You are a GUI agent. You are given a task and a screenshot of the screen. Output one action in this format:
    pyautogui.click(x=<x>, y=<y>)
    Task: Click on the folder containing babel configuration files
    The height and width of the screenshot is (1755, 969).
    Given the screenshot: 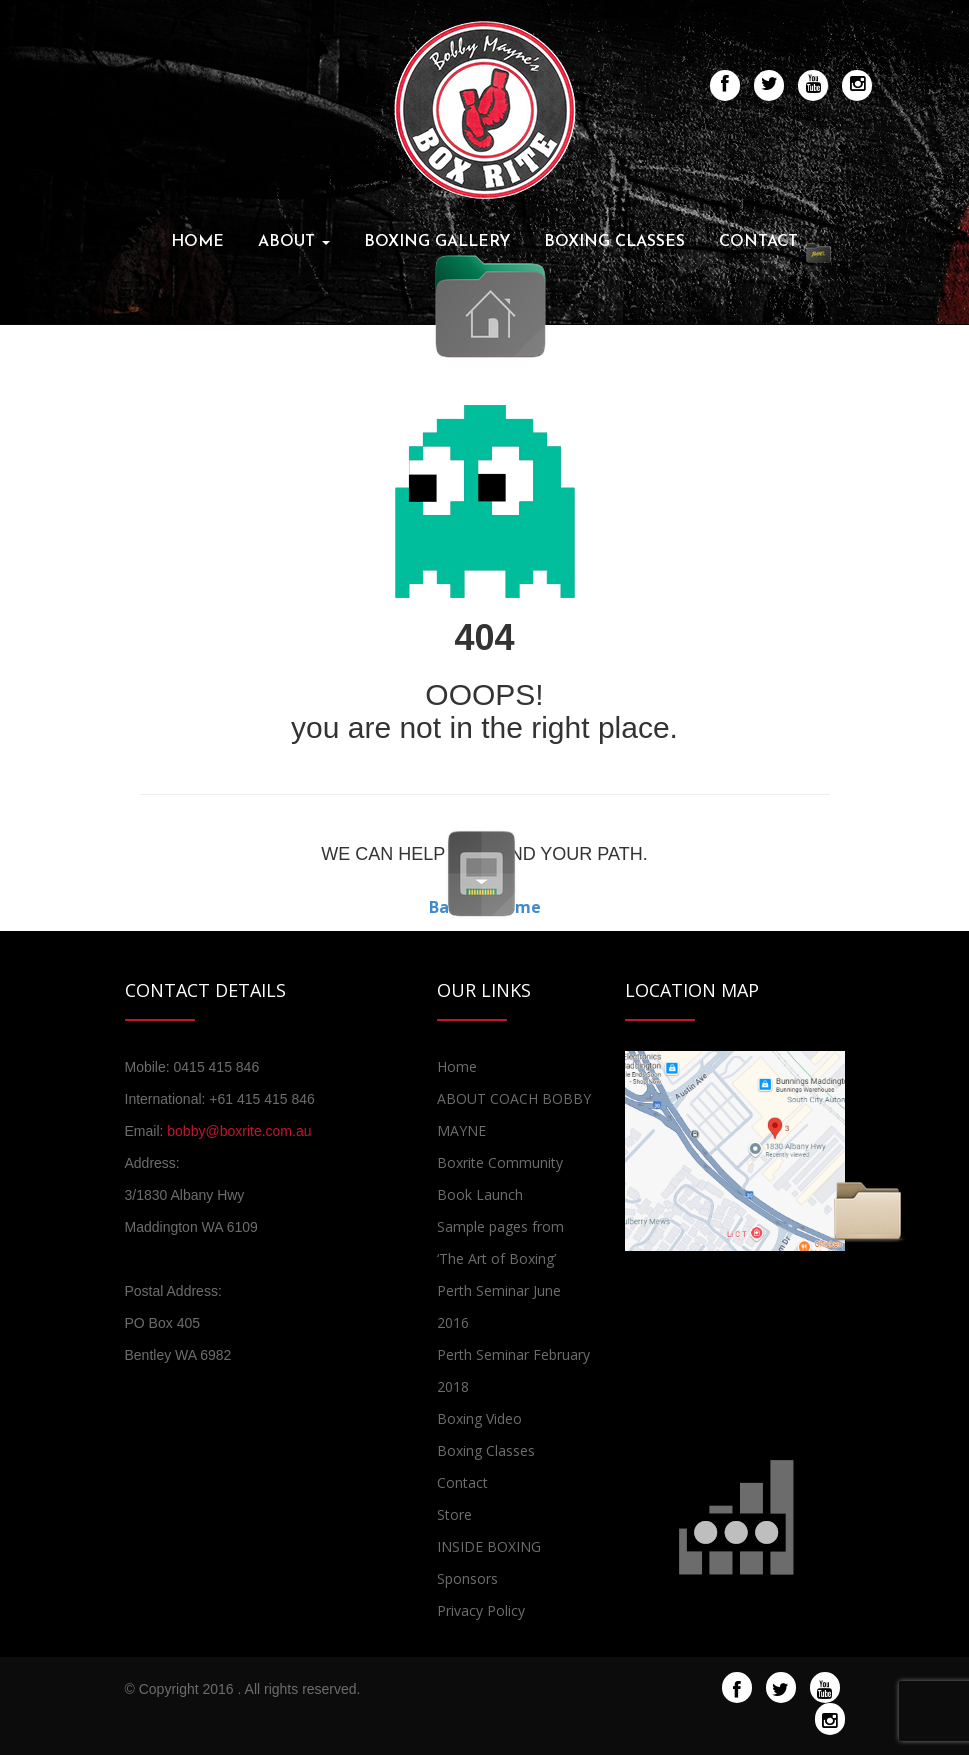 What is the action you would take?
    pyautogui.click(x=818, y=253)
    